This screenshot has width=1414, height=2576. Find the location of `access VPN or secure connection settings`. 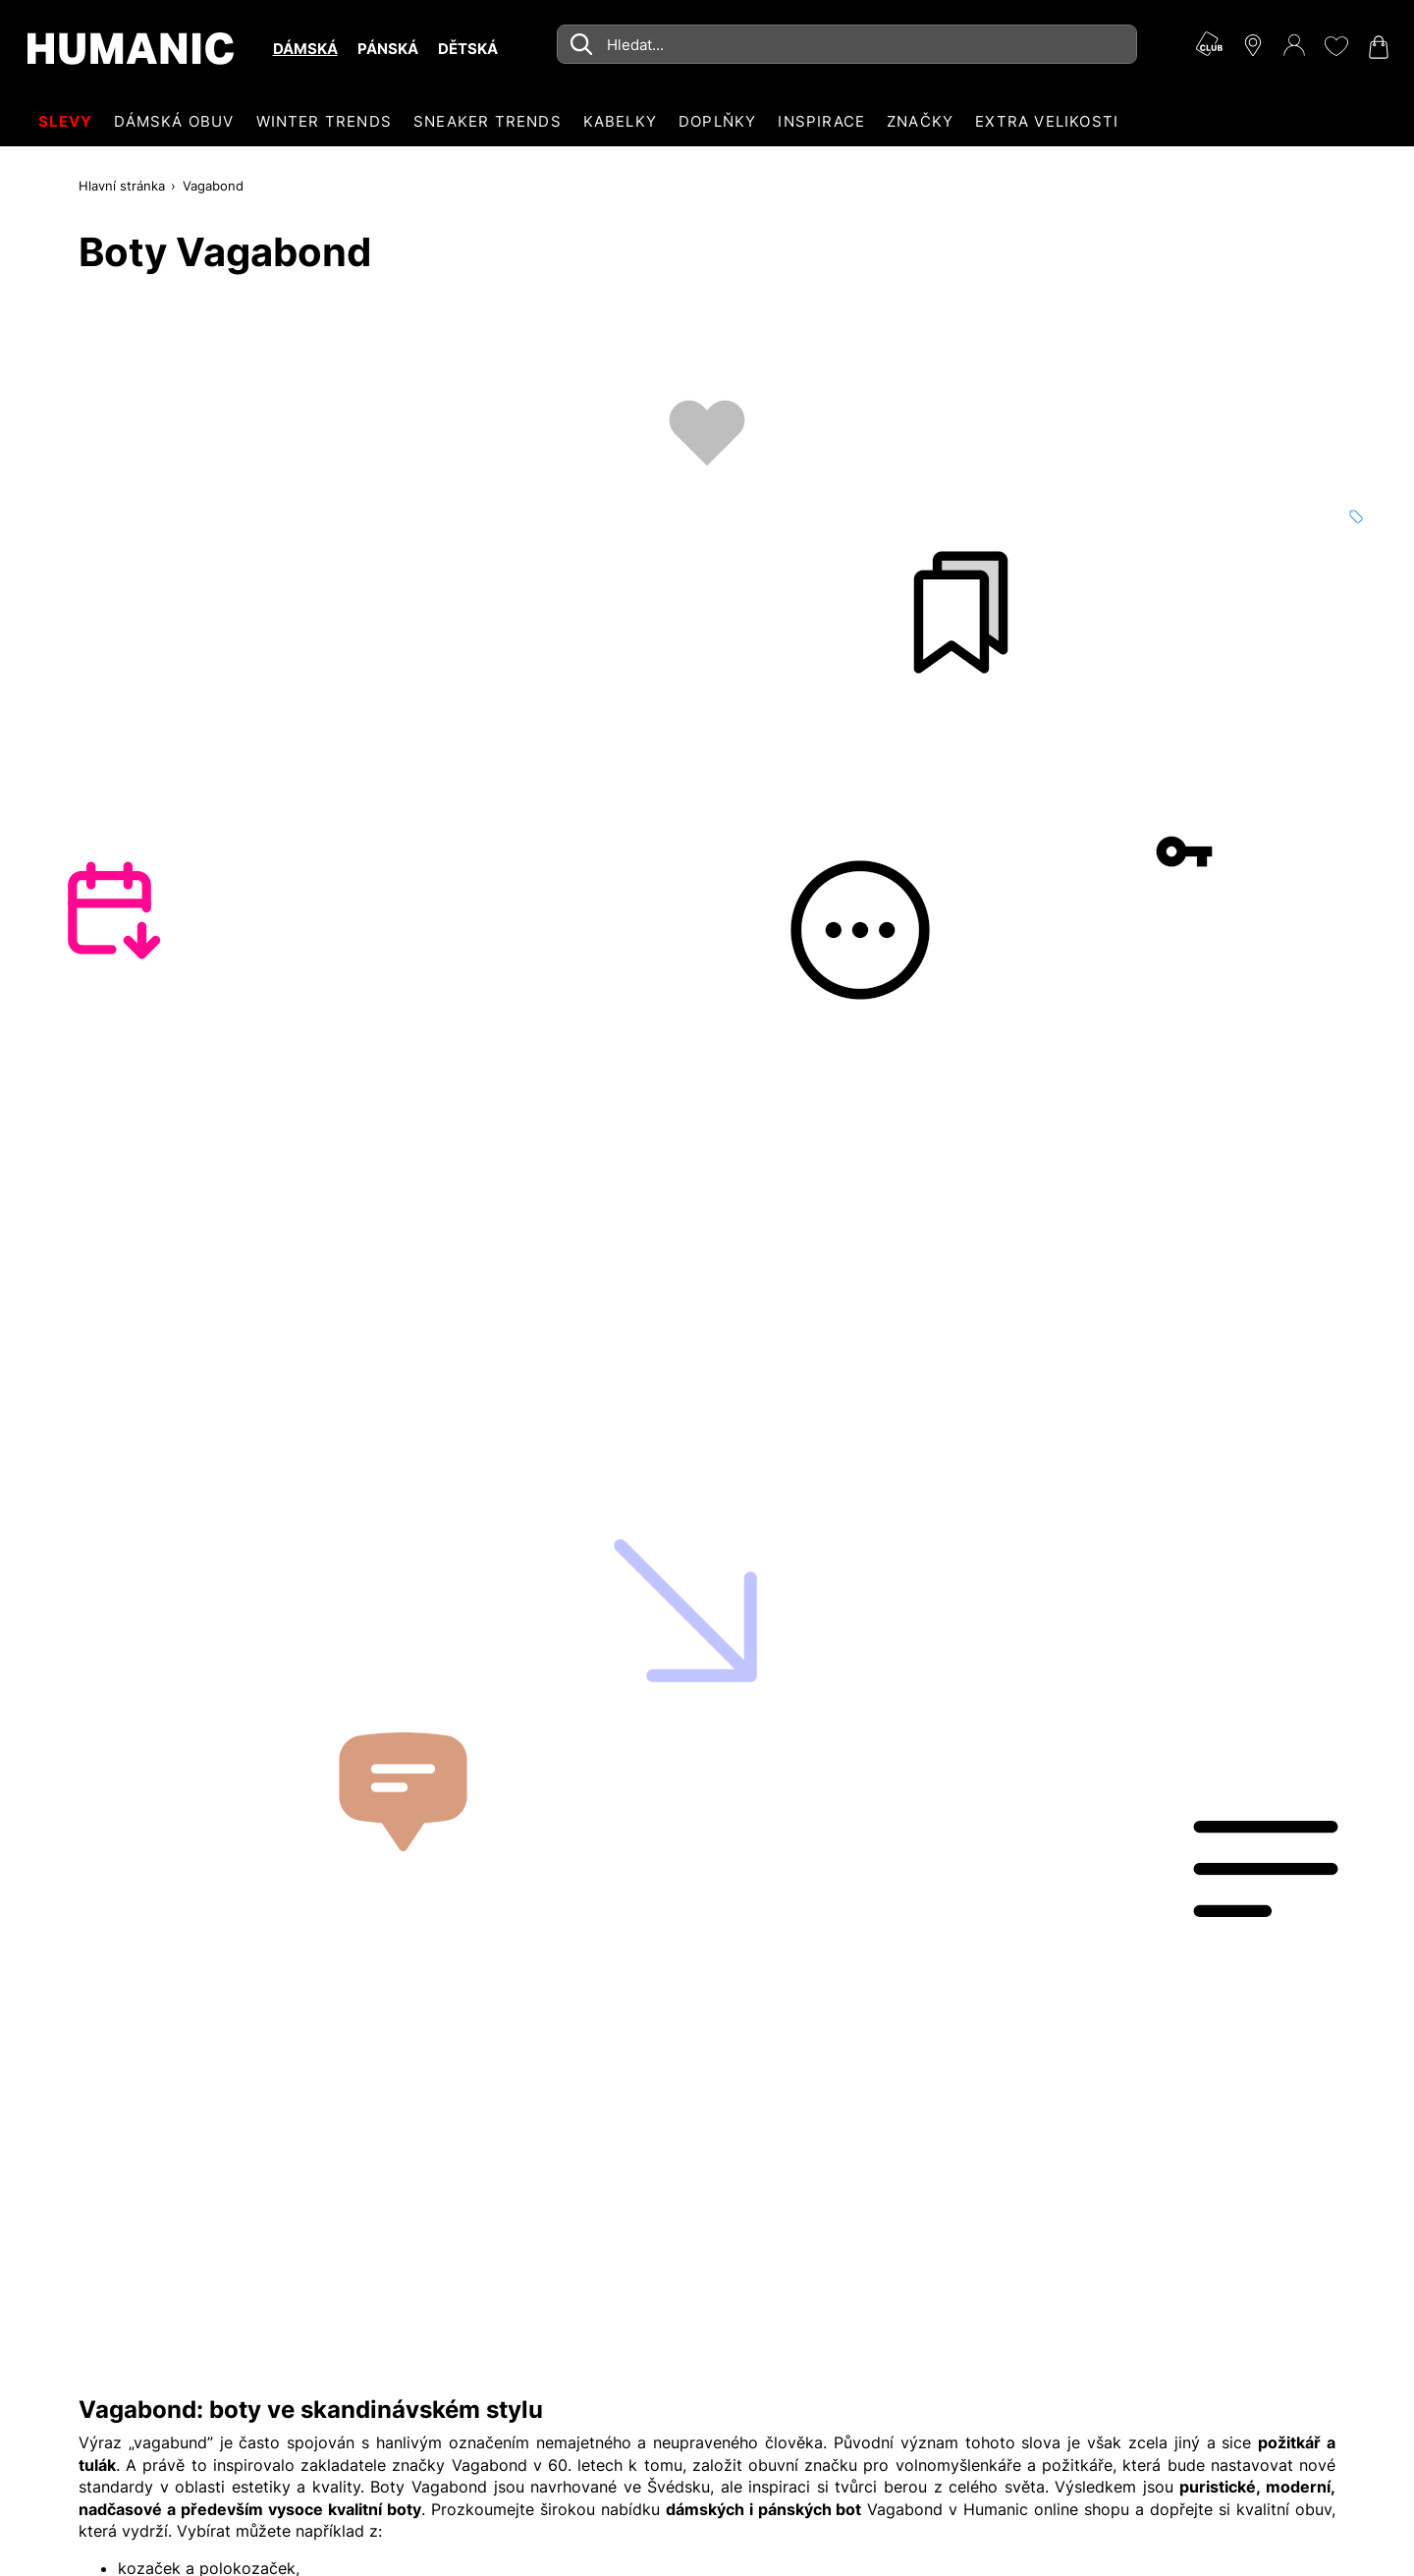

access VPN or secure connection settings is located at coordinates (1184, 851).